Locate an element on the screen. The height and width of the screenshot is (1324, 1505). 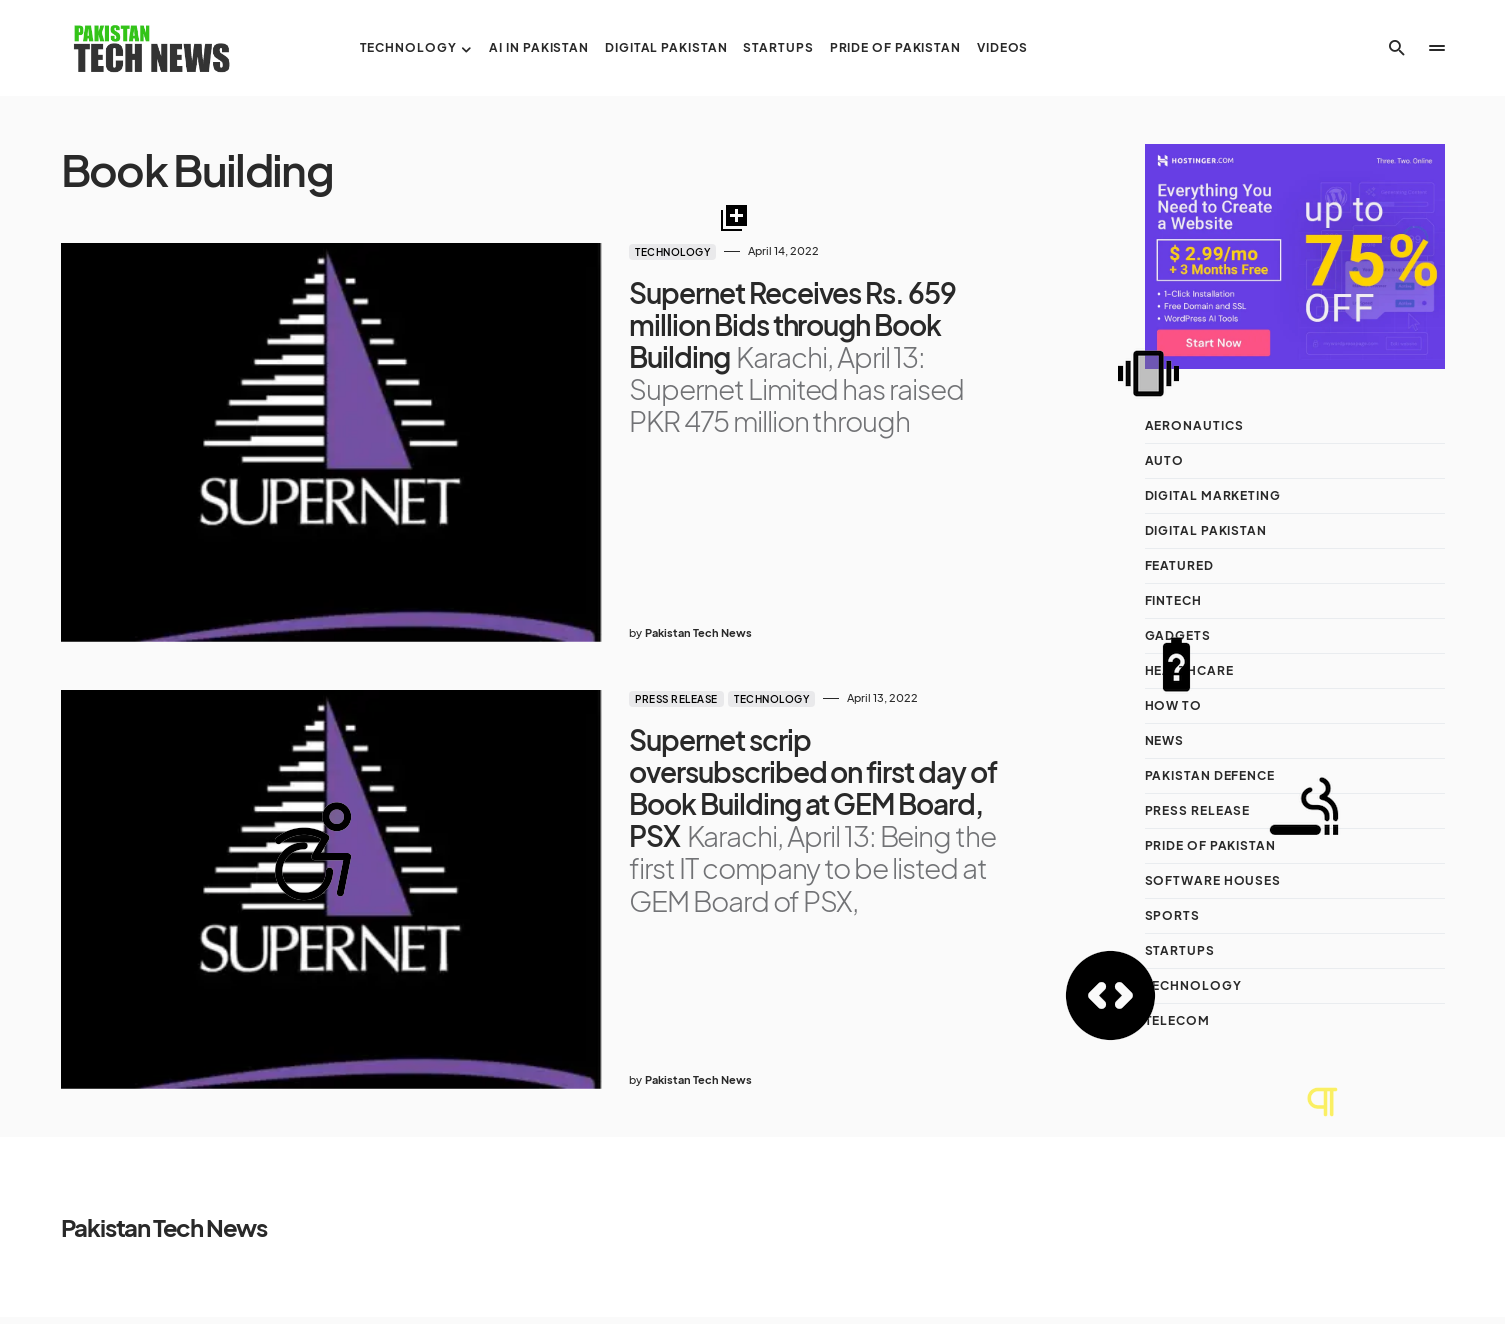
indicates a designated smoking area is located at coordinates (1304, 811).